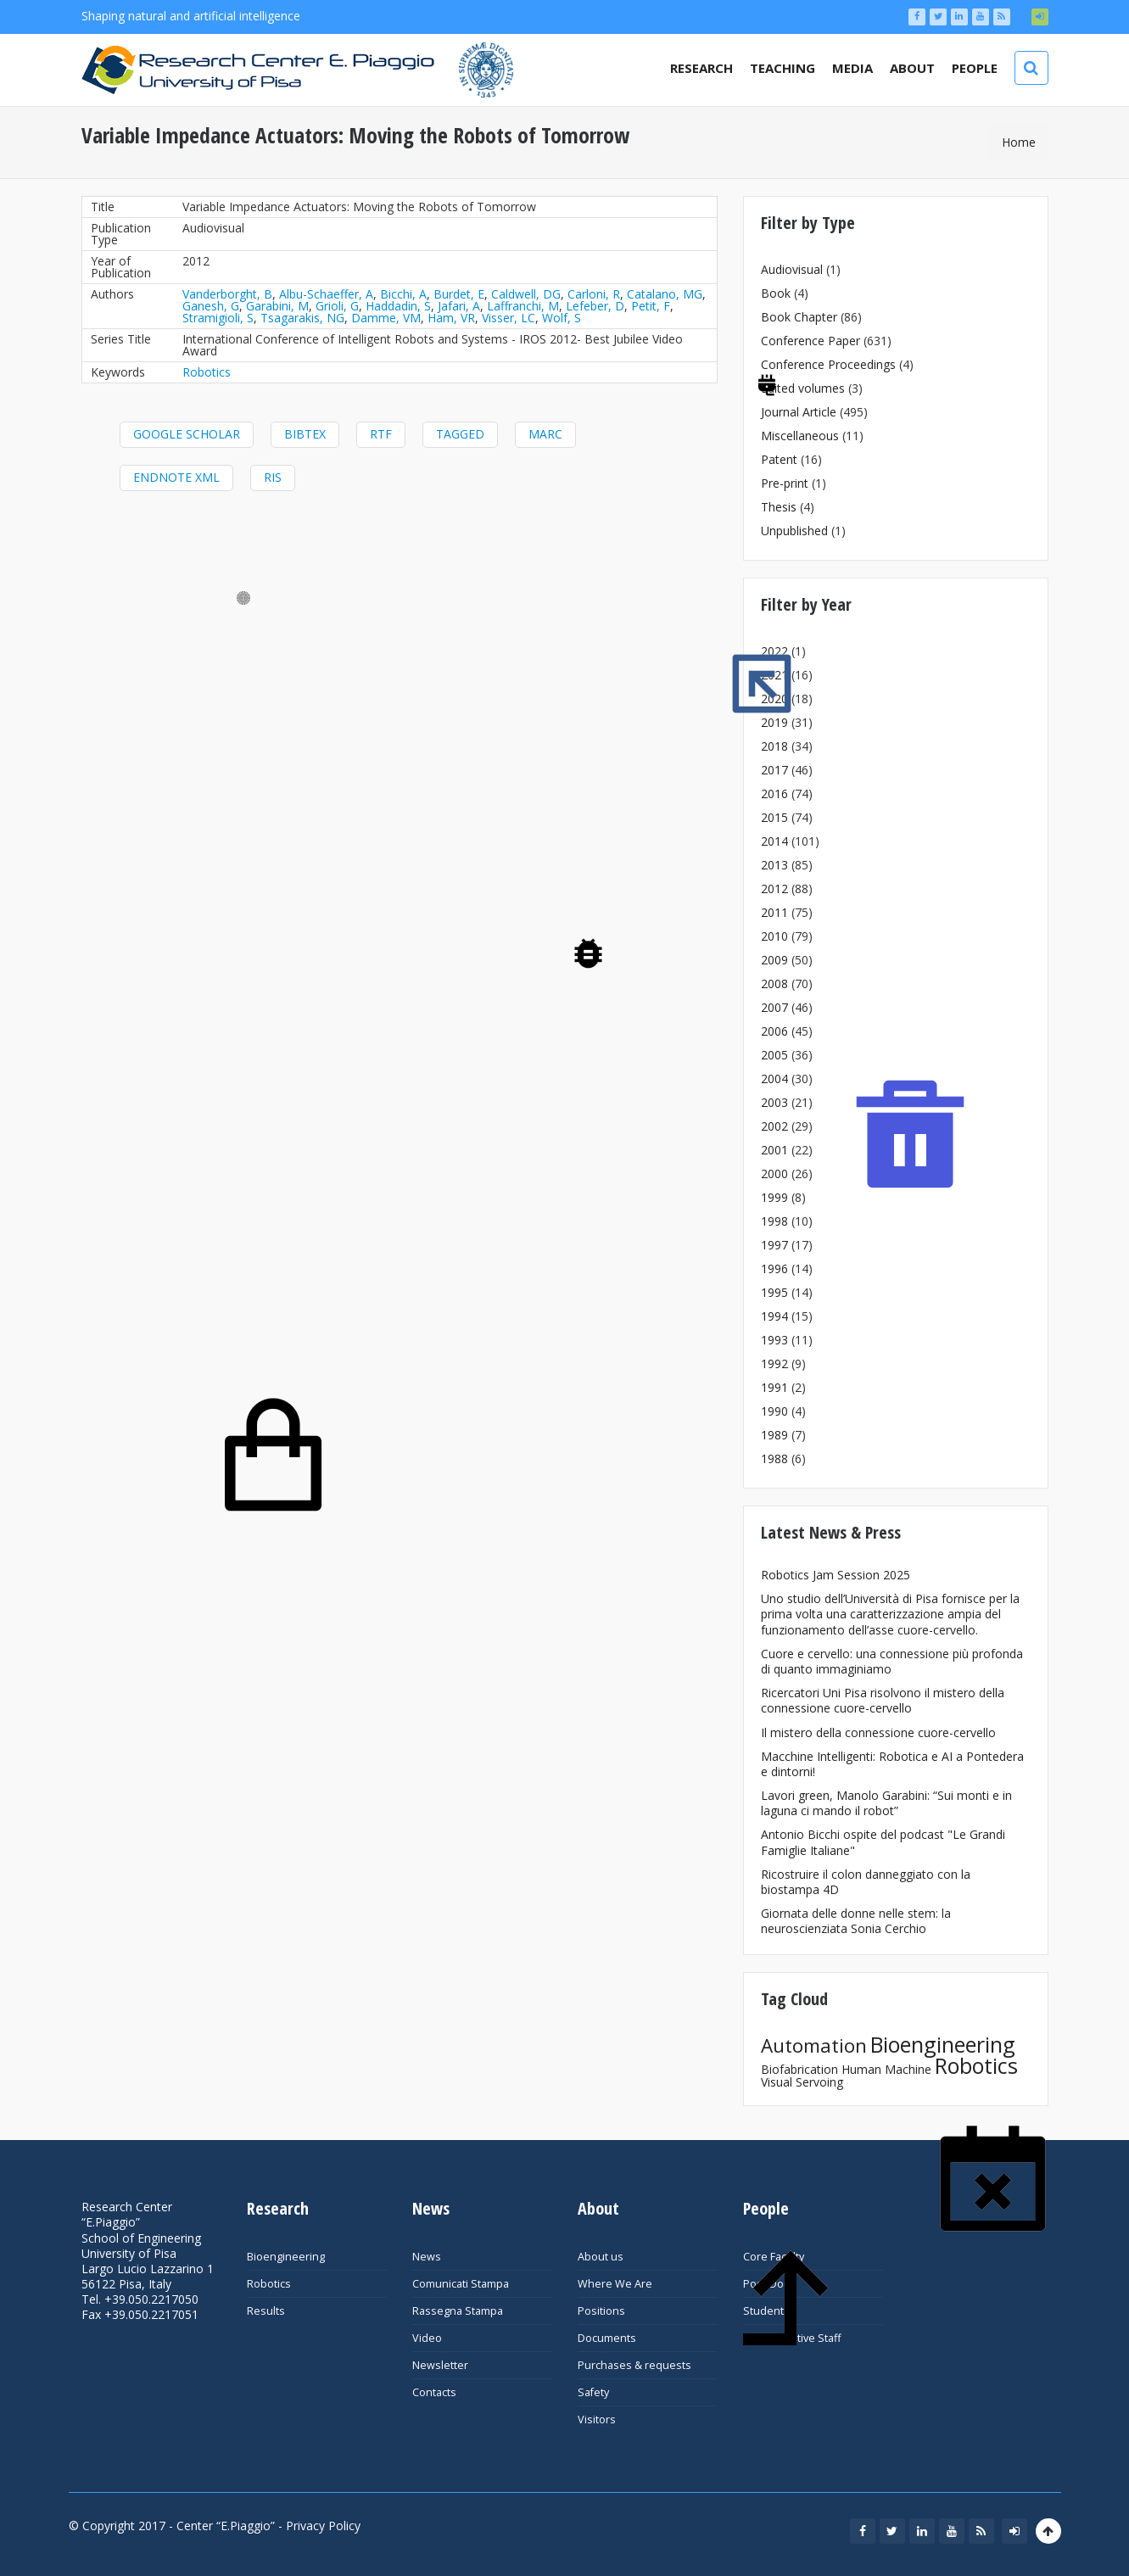  What do you see at coordinates (588, 953) in the screenshot?
I see `report a bug or software issue` at bounding box center [588, 953].